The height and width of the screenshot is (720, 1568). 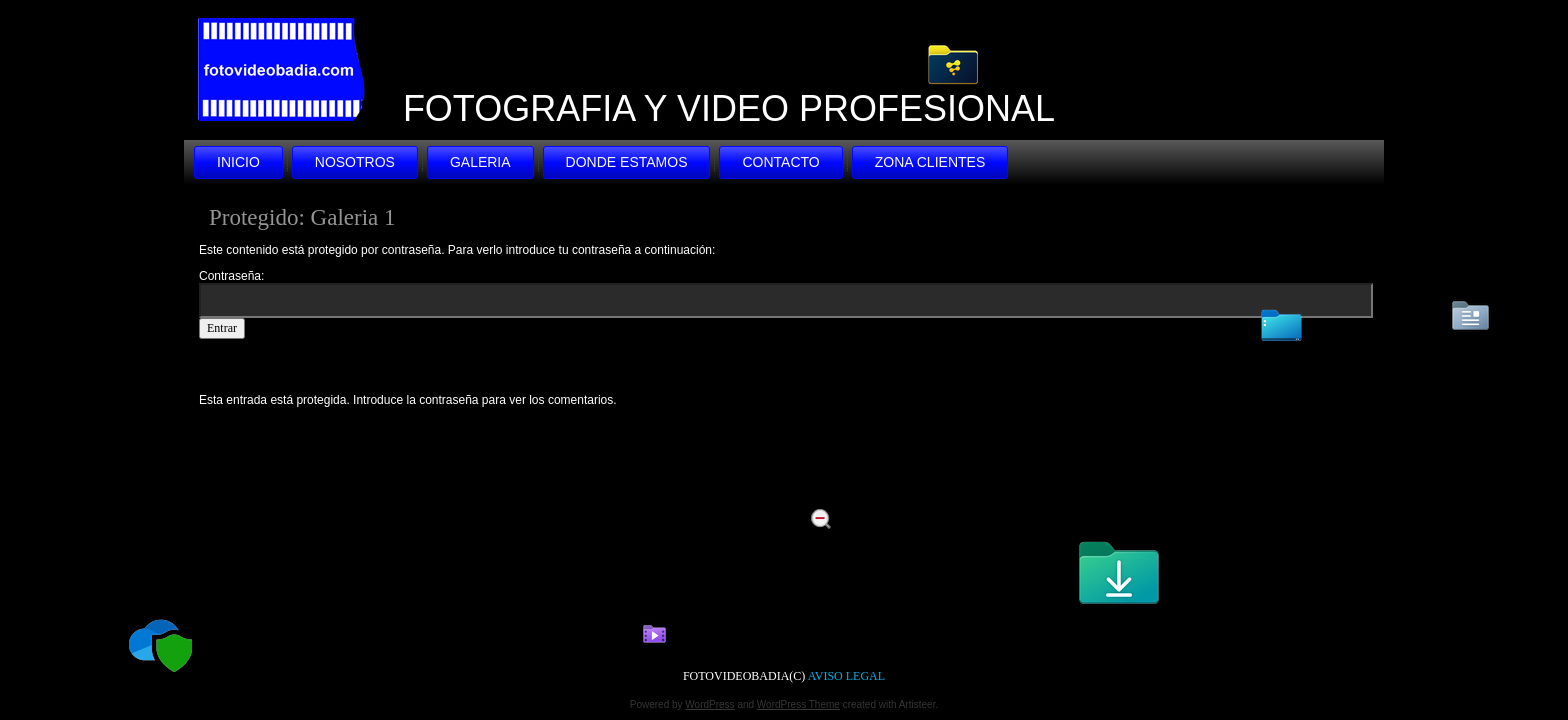 I want to click on open blackmagic fusion project files folder, so click(x=953, y=66).